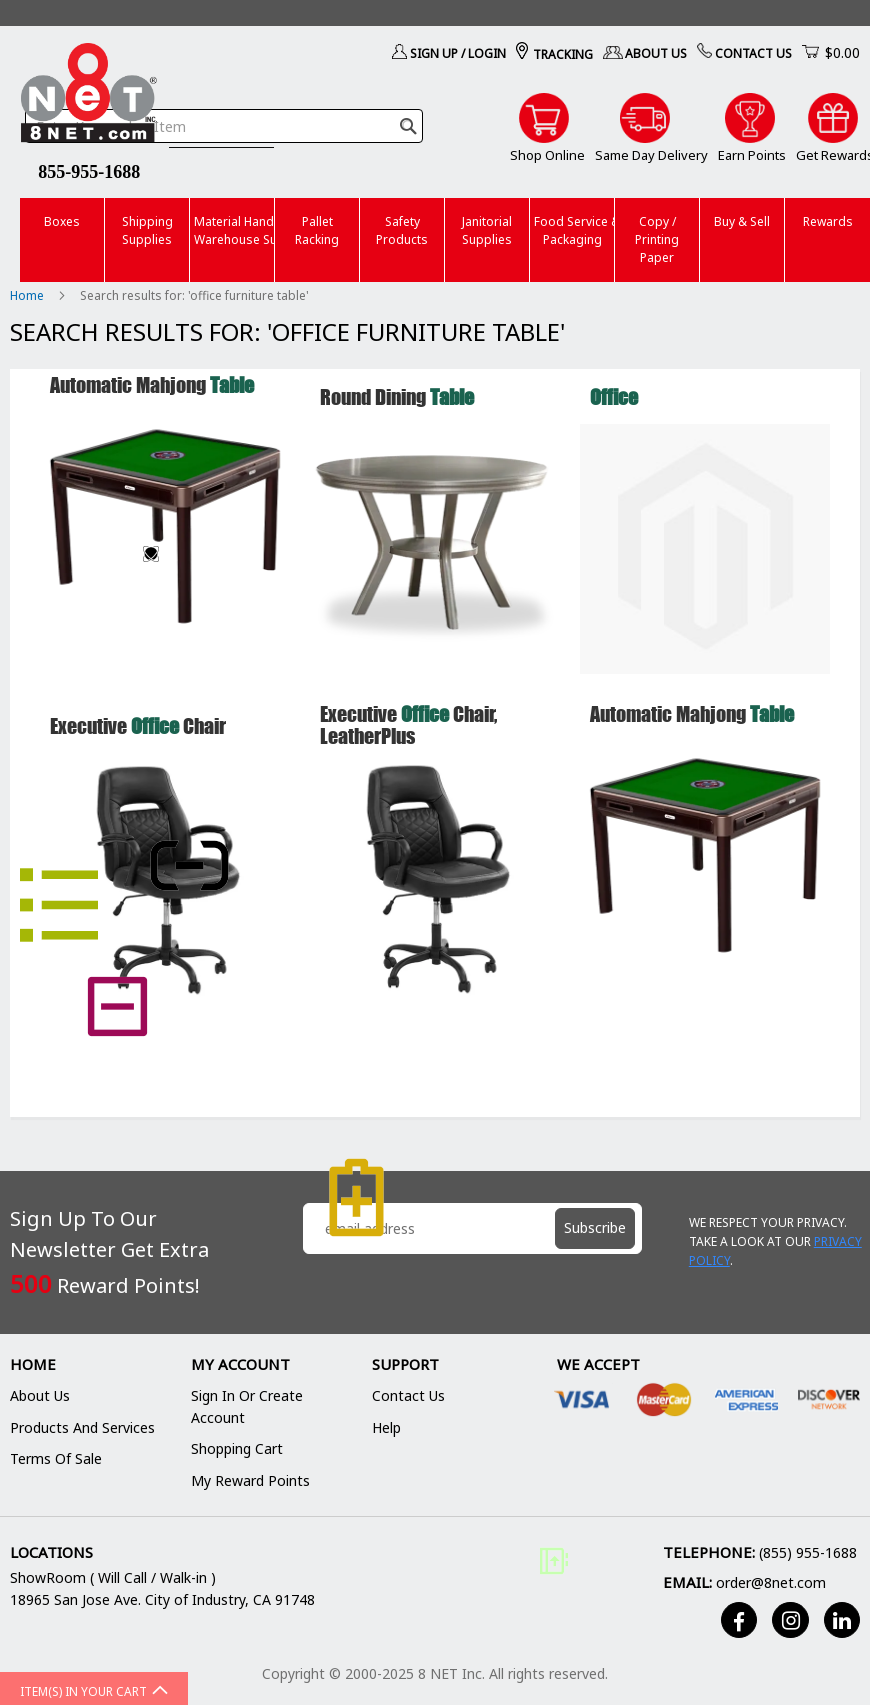  I want to click on alibaba cloud services logo, so click(189, 865).